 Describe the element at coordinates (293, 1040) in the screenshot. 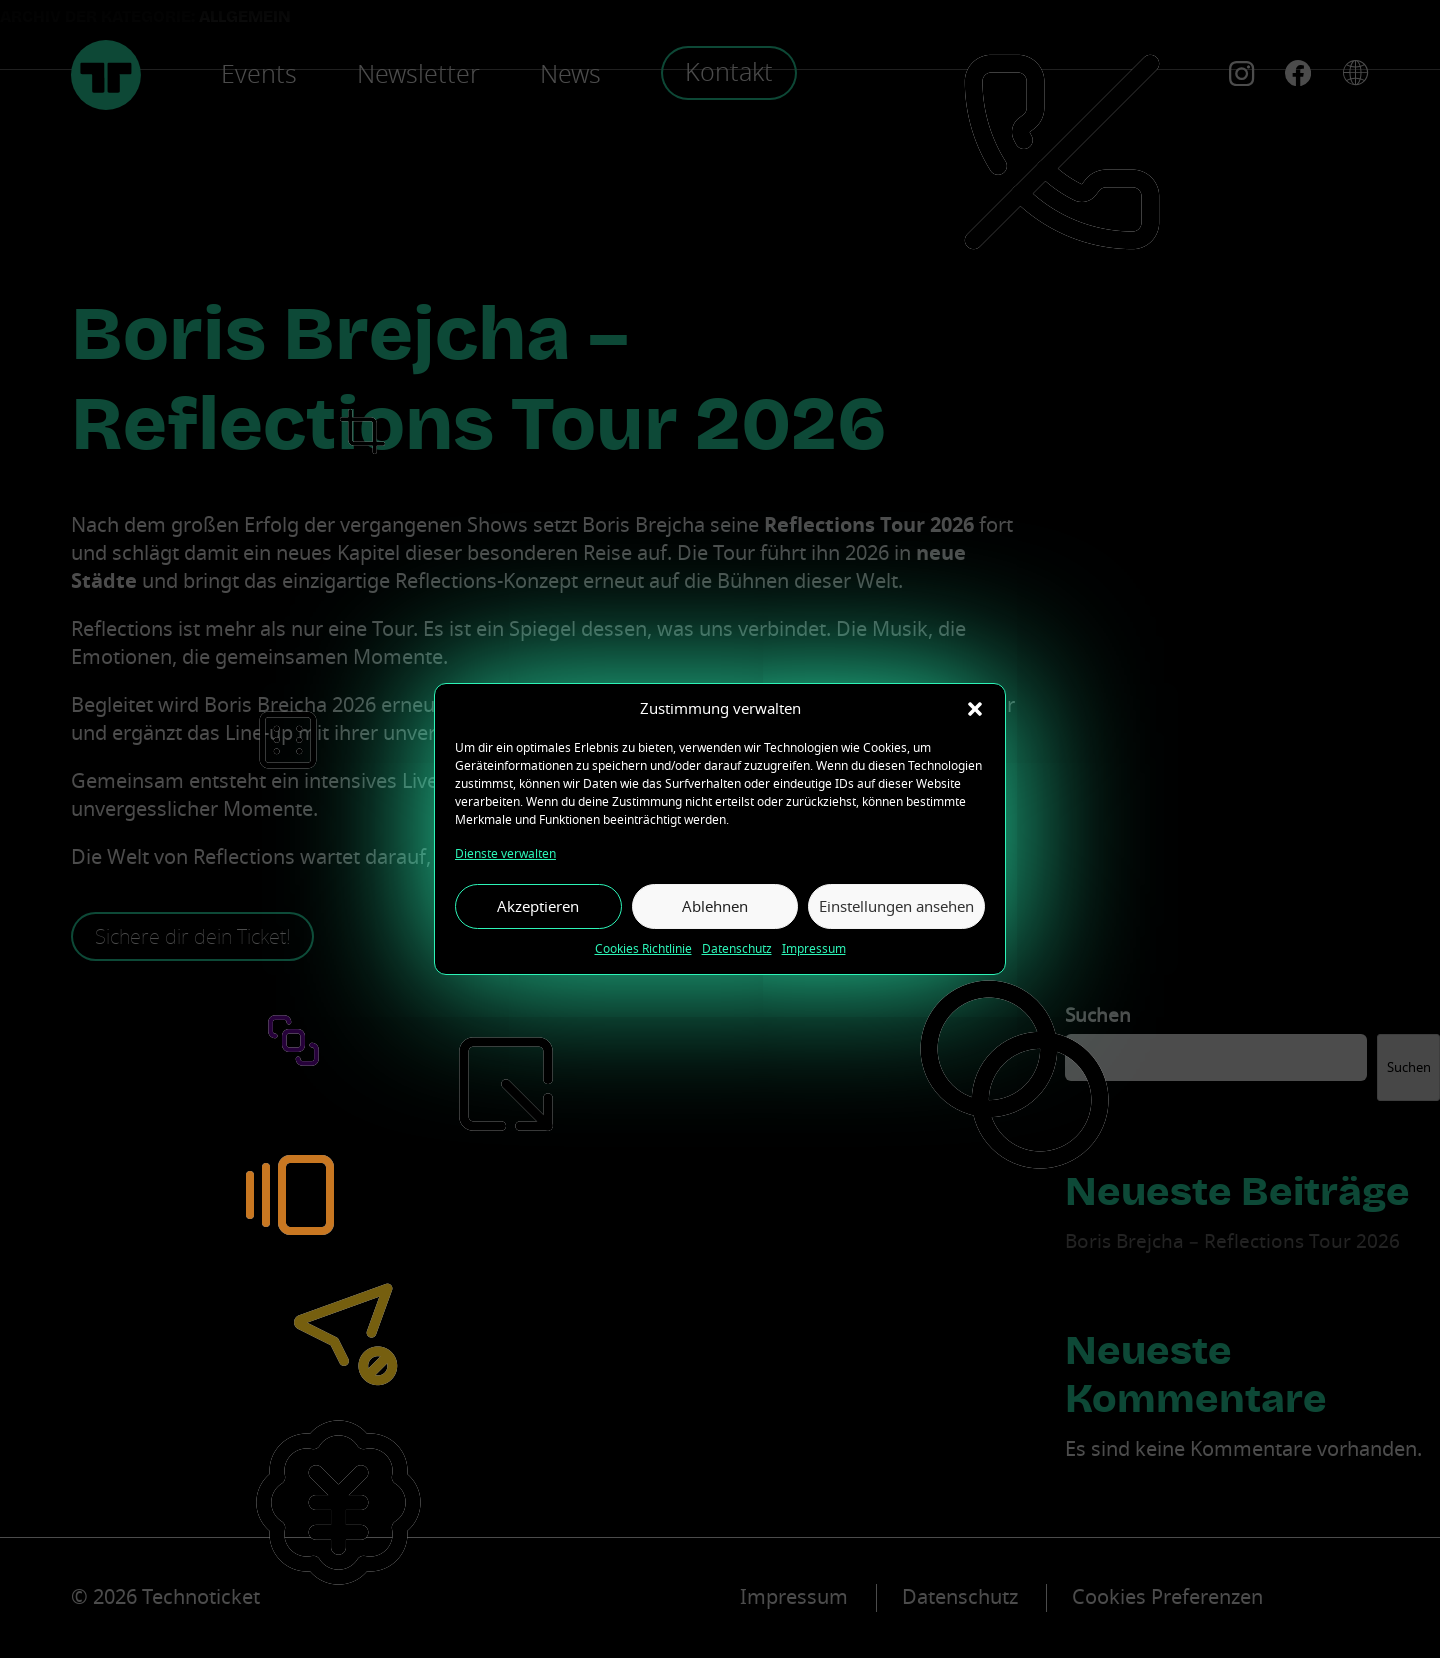

I see `bring selected layer to front` at that location.